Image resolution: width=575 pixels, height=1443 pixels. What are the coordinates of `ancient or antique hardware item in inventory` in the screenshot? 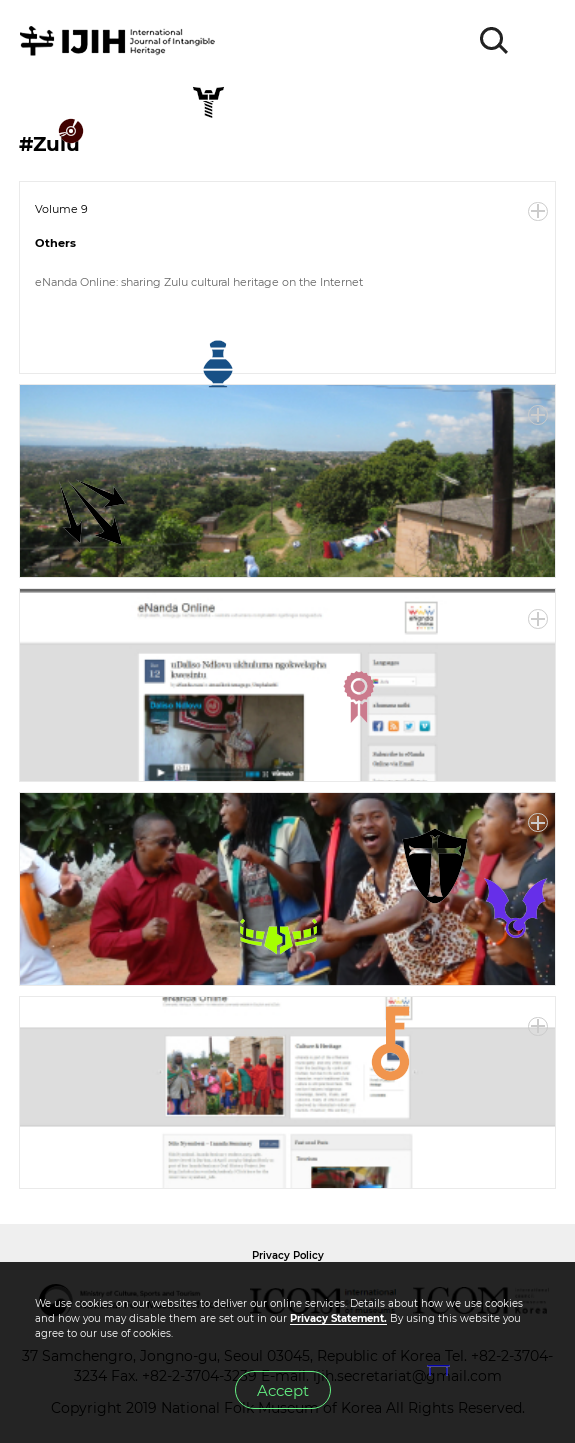 It's located at (208, 102).